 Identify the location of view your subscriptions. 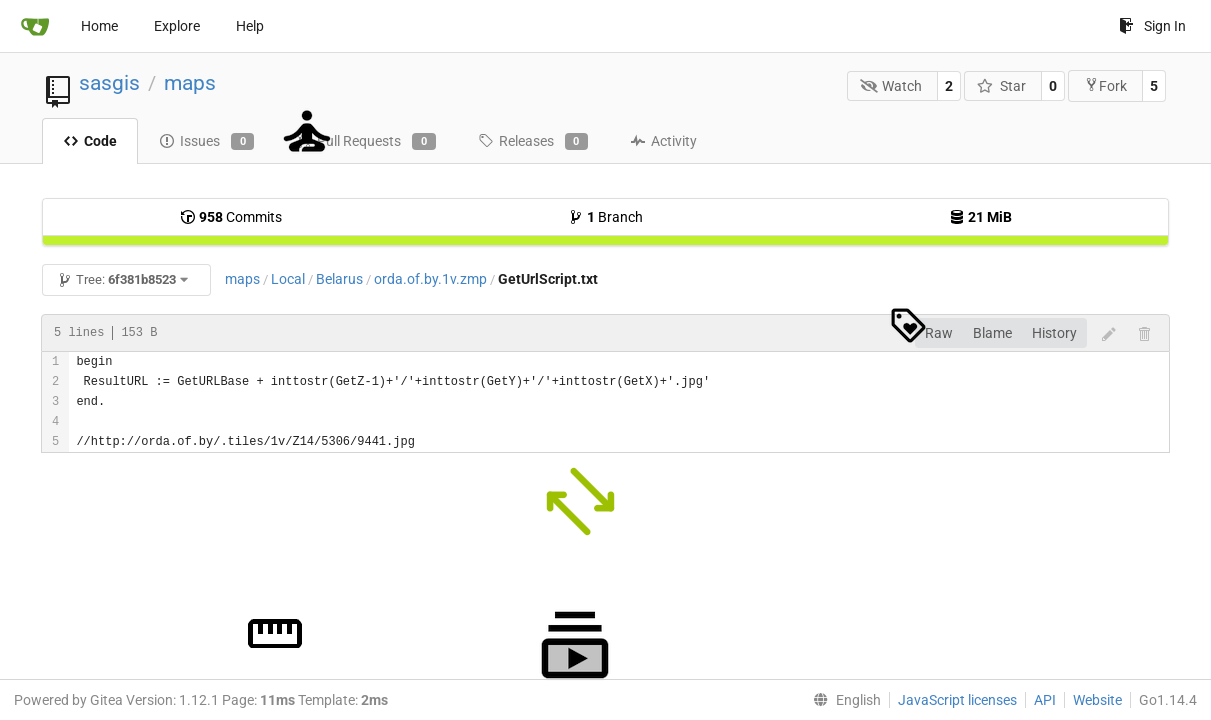
(575, 645).